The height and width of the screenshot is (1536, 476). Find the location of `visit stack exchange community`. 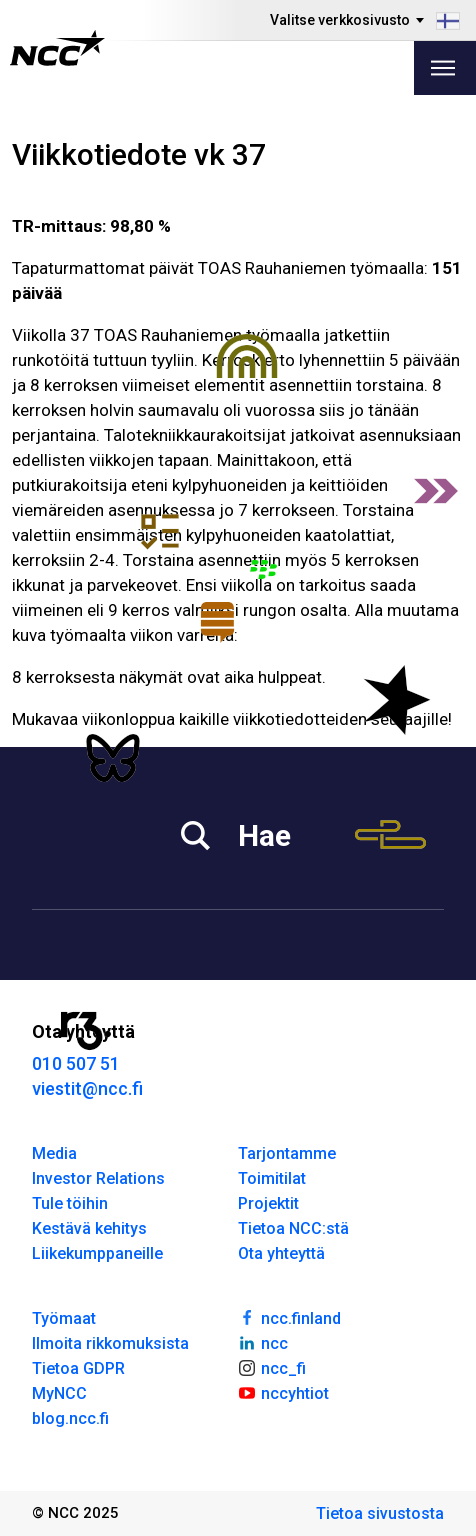

visit stack exchange community is located at coordinates (217, 622).